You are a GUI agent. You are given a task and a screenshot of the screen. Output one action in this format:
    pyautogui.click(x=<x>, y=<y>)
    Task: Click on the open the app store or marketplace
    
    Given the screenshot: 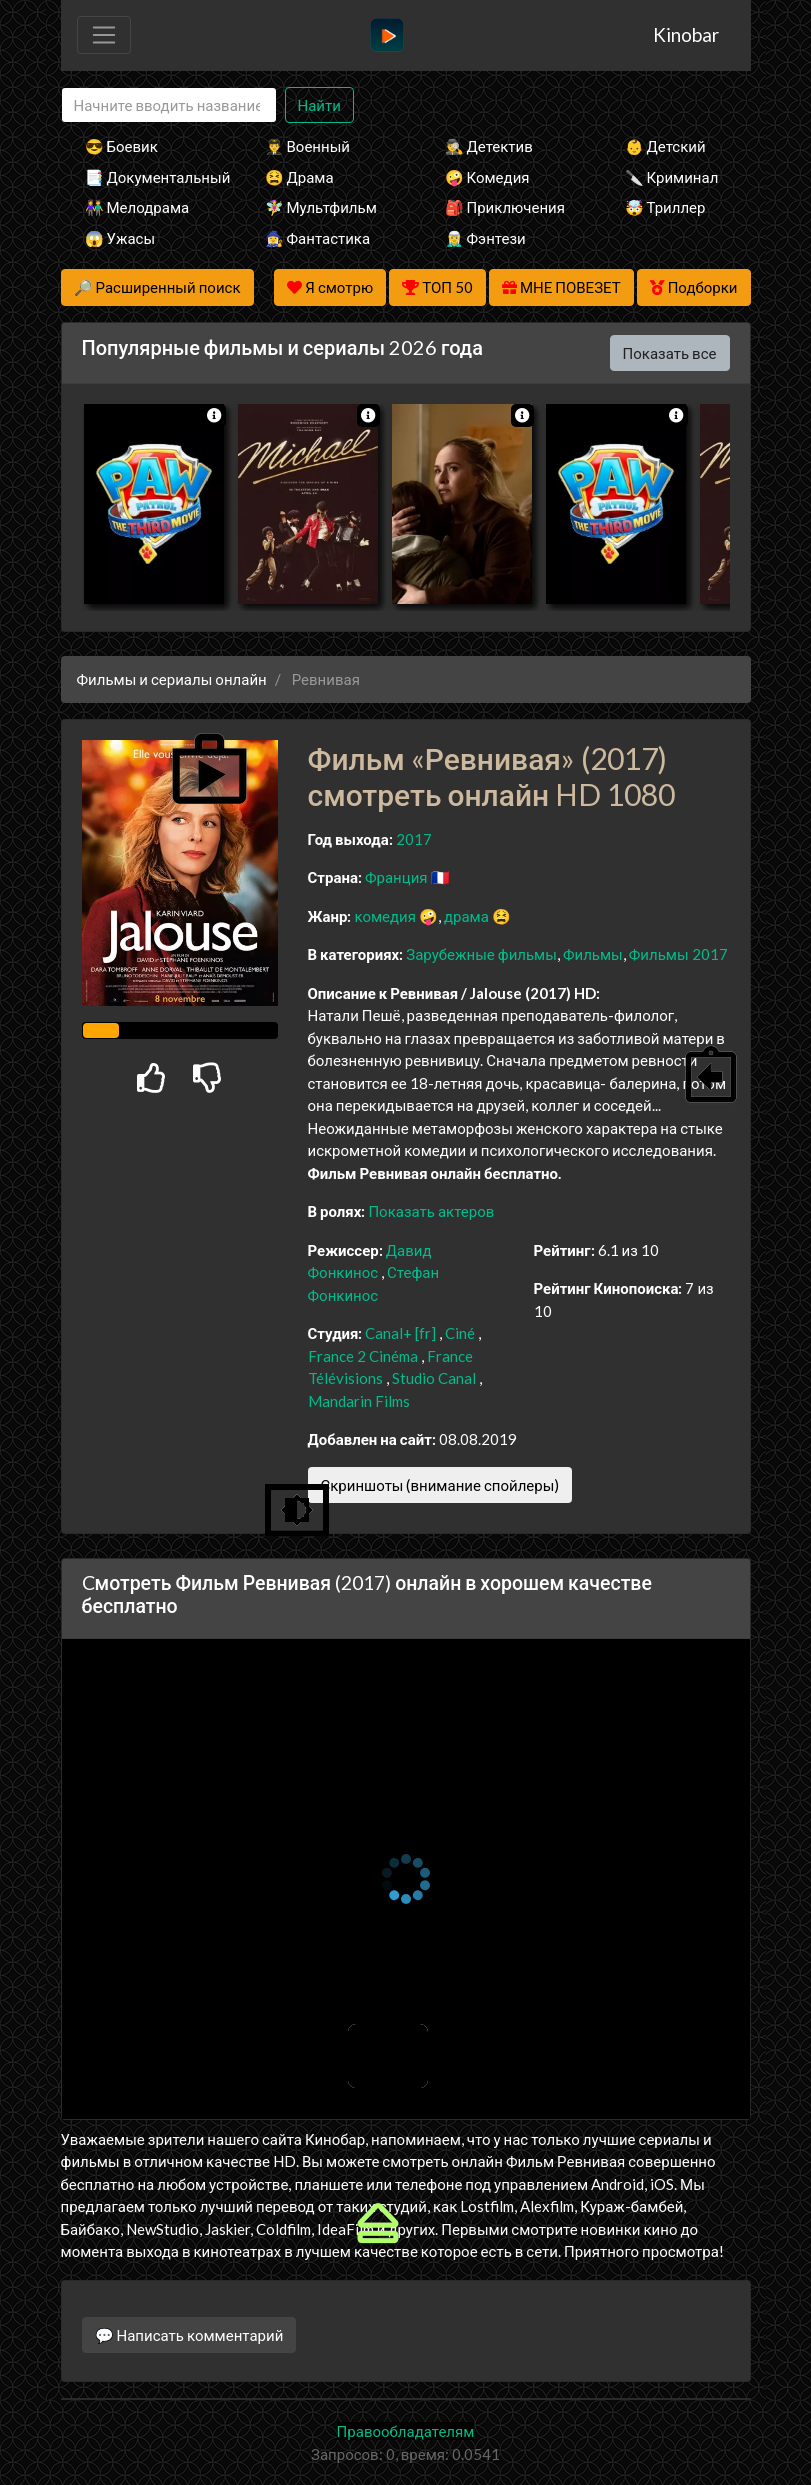 What is the action you would take?
    pyautogui.click(x=209, y=770)
    